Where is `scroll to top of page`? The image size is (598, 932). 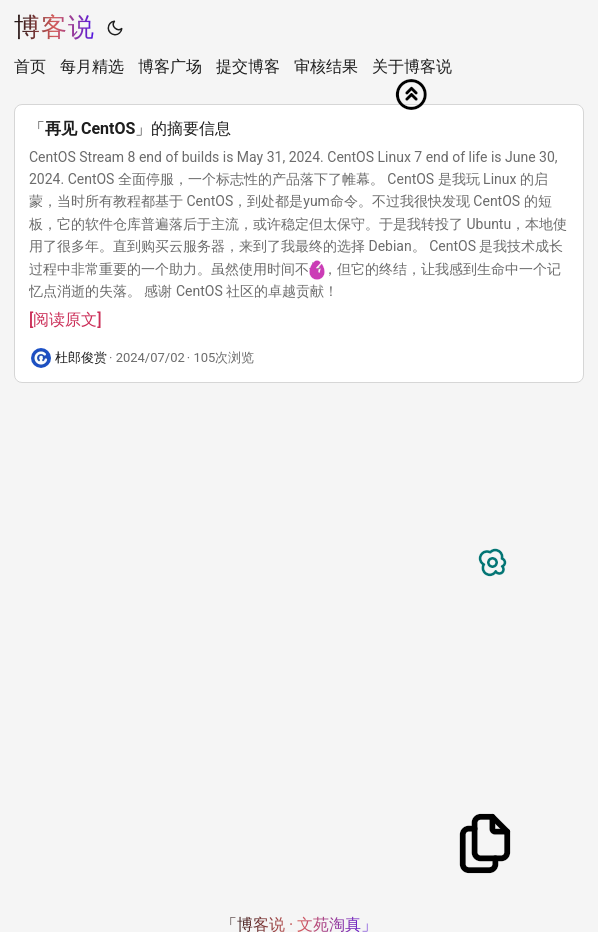 scroll to top of page is located at coordinates (411, 94).